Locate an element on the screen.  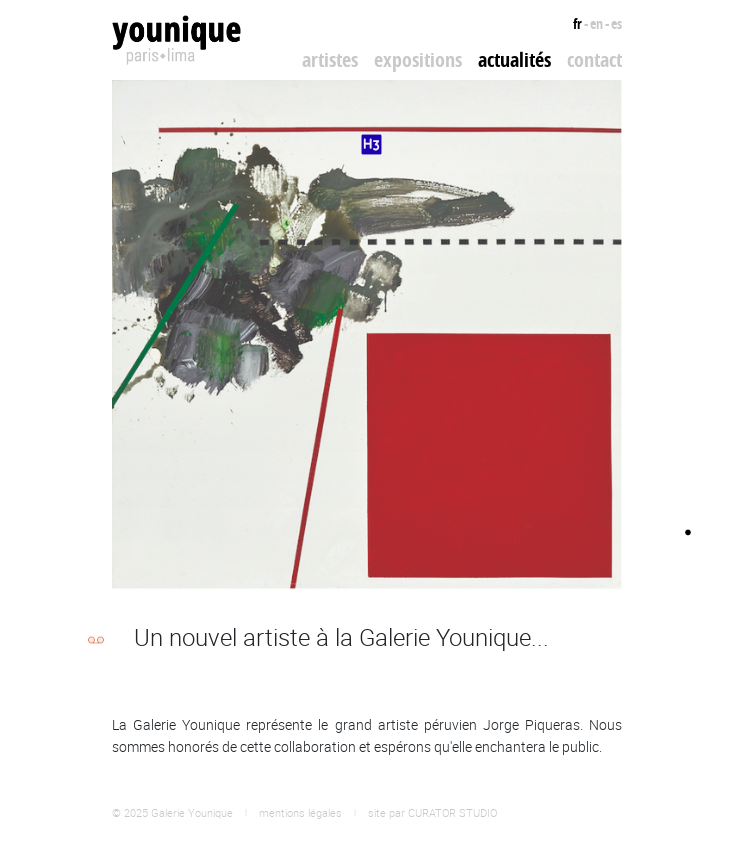
format text as heading level 3 is located at coordinates (371, 144).